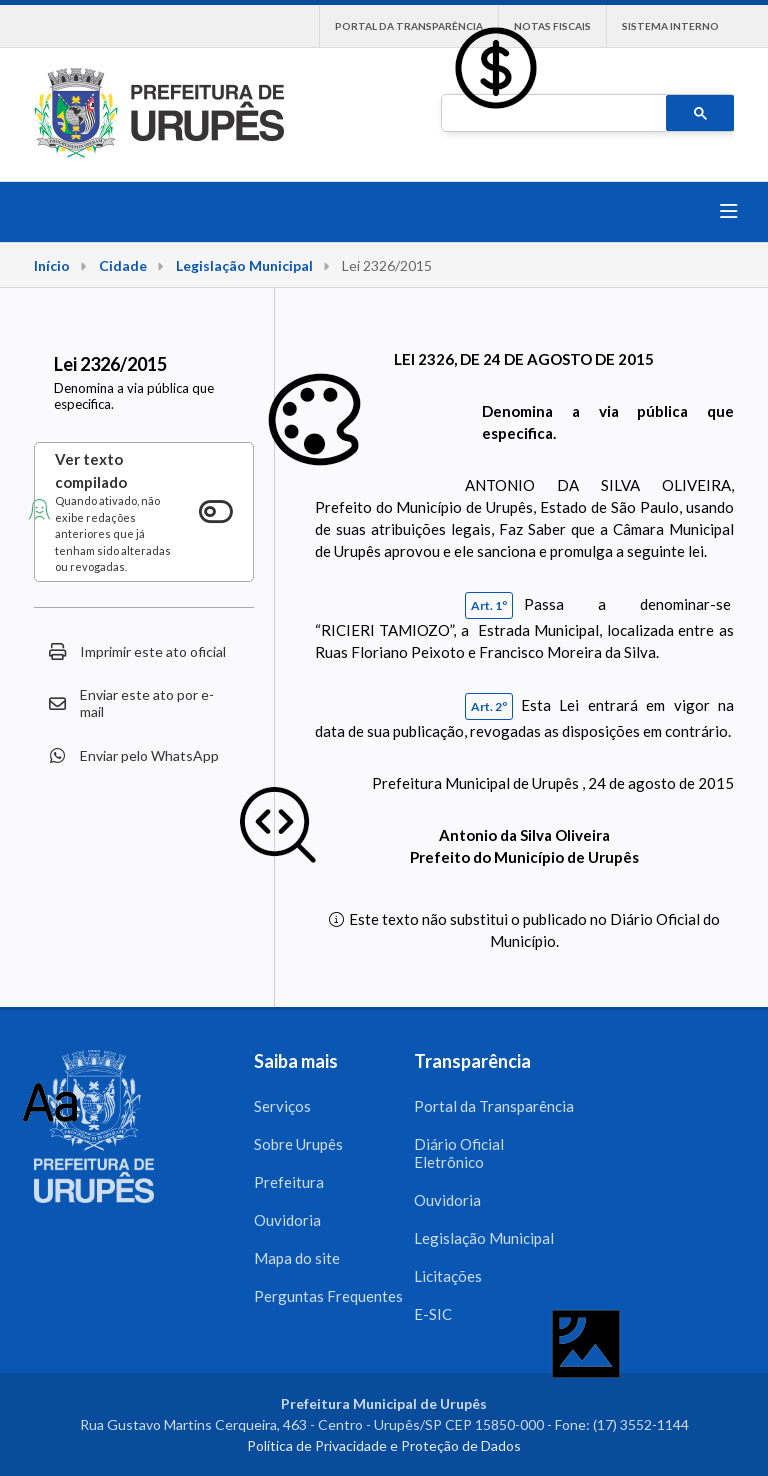 This screenshot has height=1476, width=768. I want to click on switch to satellite map view, so click(586, 1344).